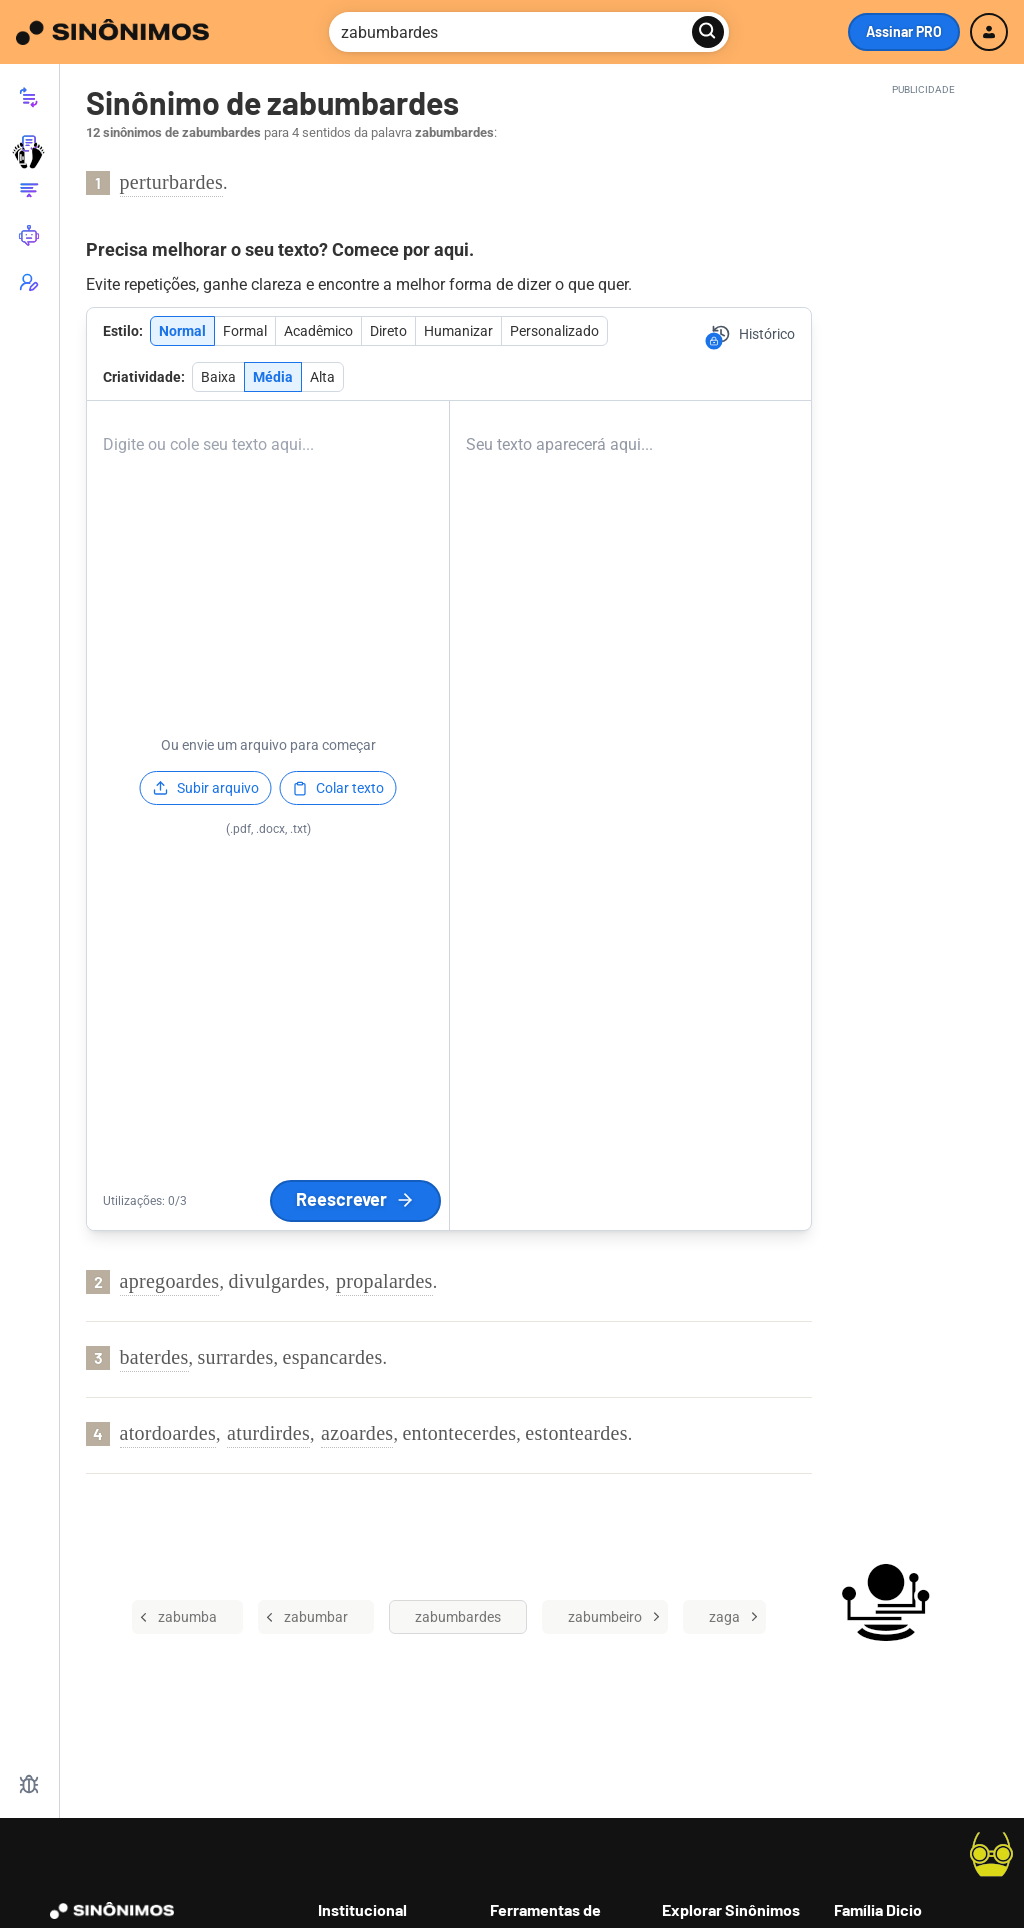 This screenshot has width=1024, height=1928. Describe the element at coordinates (886, 1600) in the screenshot. I see `view solar system or planetary model` at that location.